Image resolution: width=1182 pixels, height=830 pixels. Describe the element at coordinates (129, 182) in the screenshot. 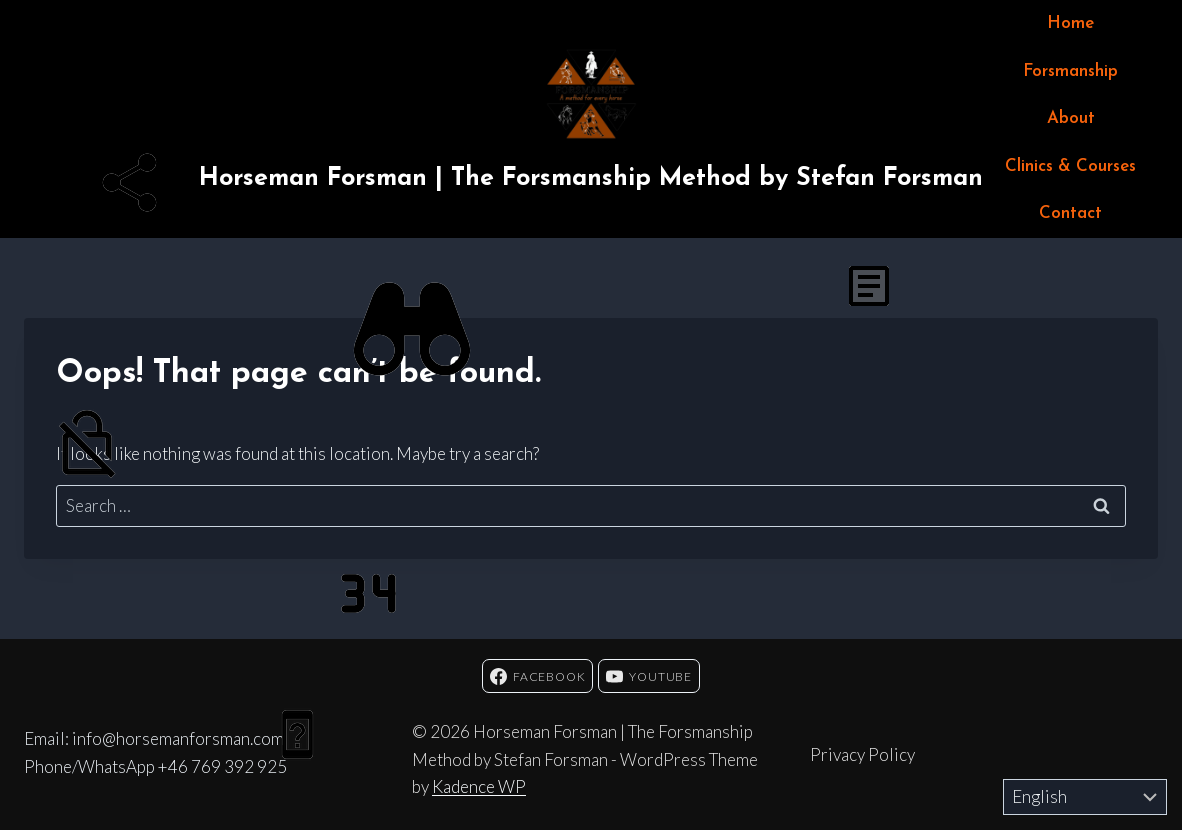

I see `share content to social media` at that location.